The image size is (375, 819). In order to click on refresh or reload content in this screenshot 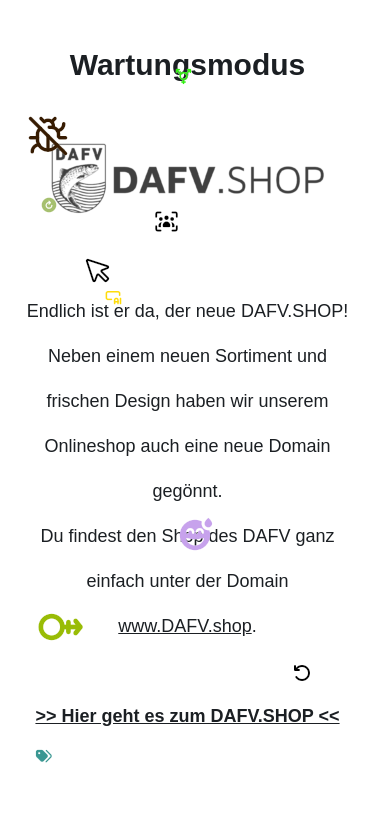, I will do `click(49, 205)`.